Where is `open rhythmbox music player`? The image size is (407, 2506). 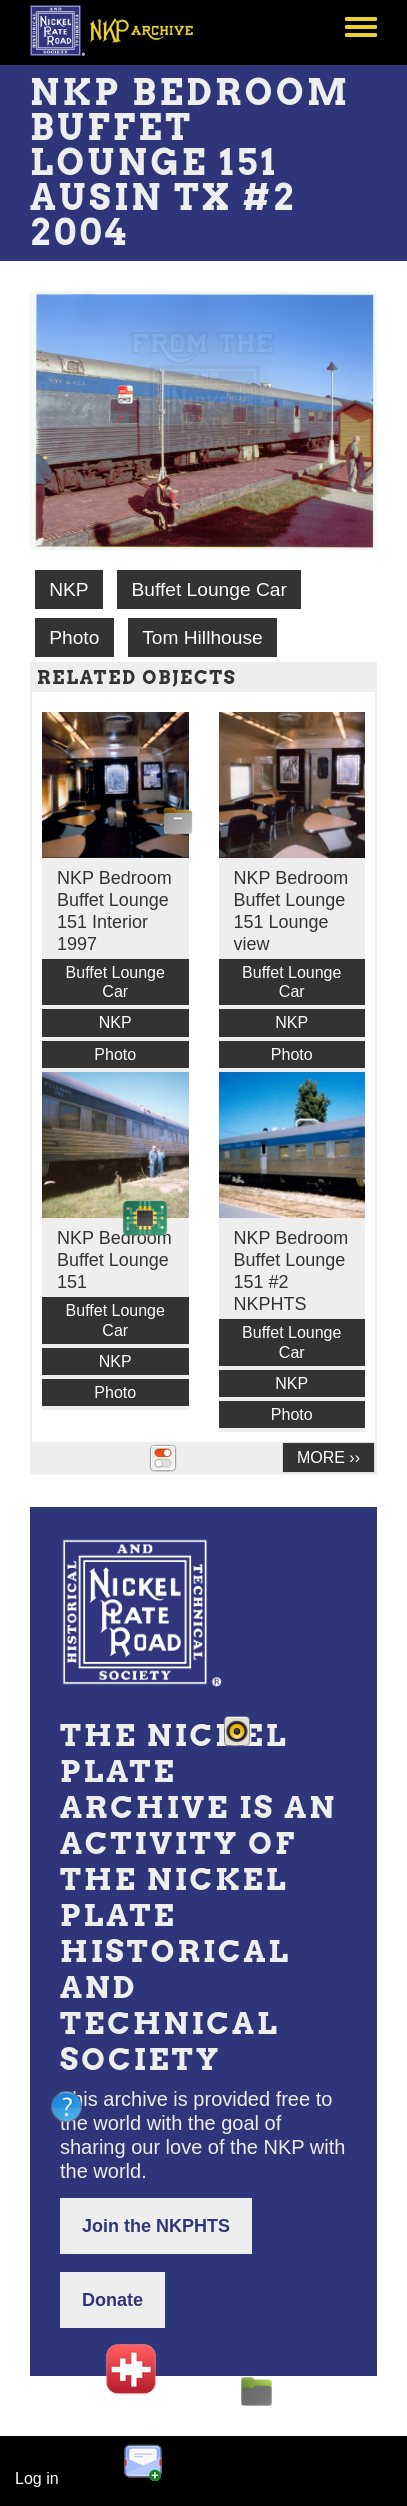
open rhythmbox music player is located at coordinates (237, 1731).